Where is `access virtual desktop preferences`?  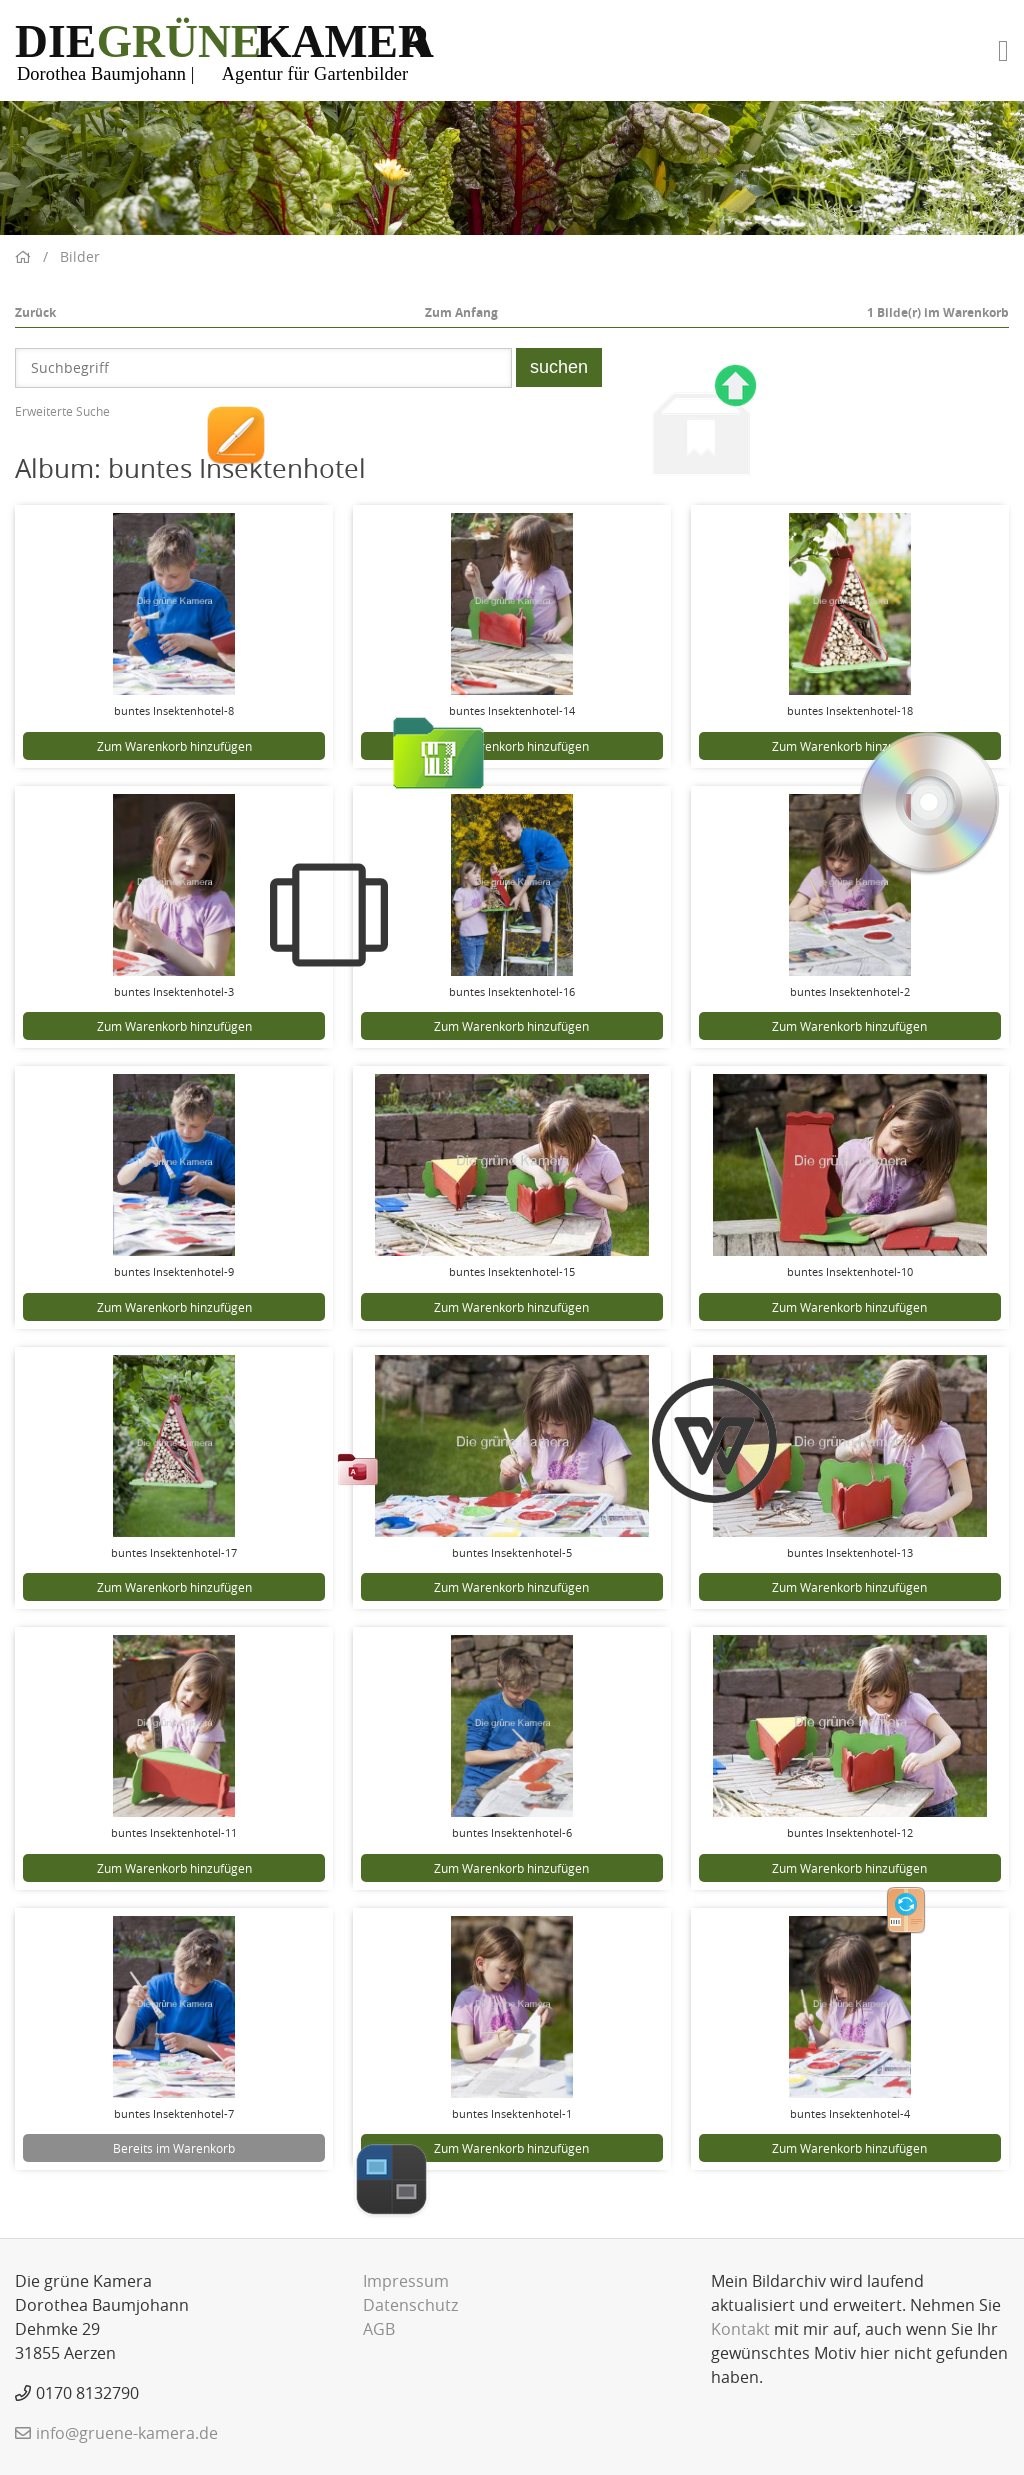
access virtual desktop preferences is located at coordinates (391, 2180).